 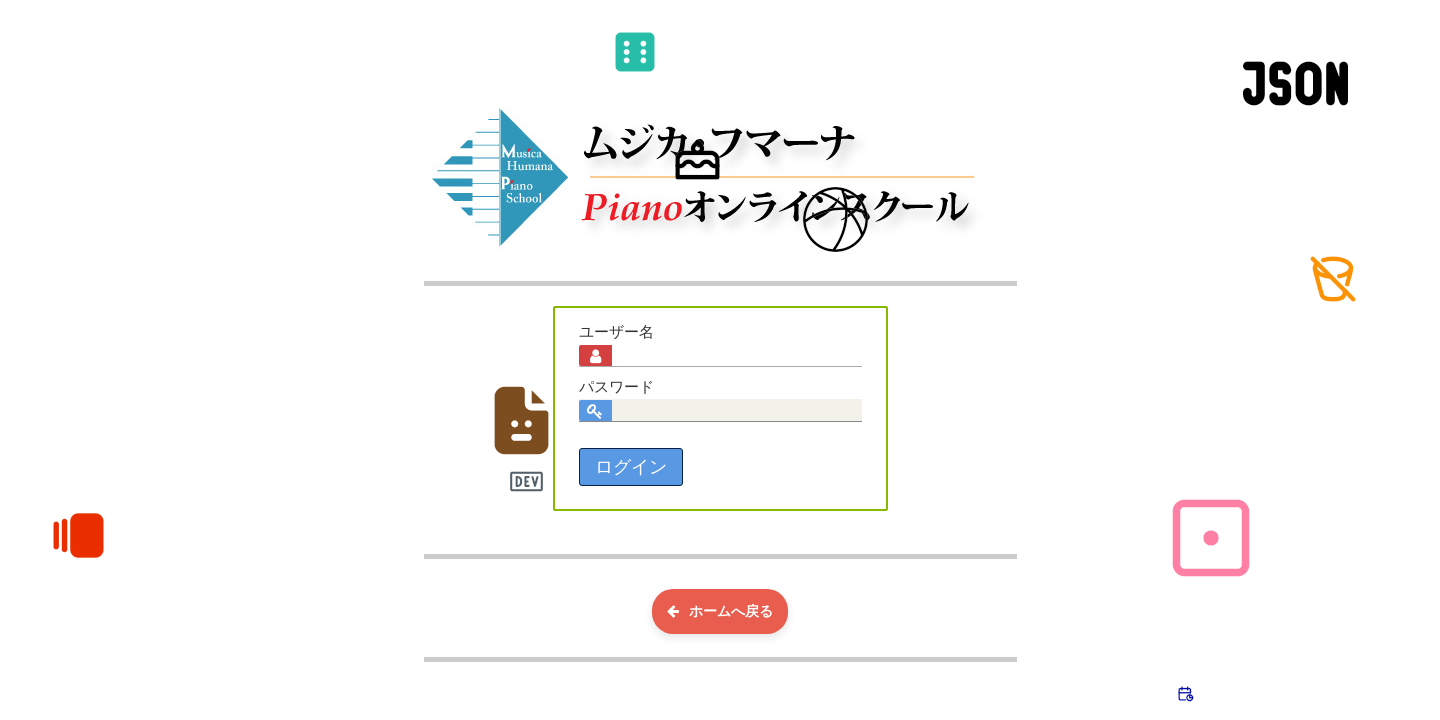 What do you see at coordinates (697, 159) in the screenshot?
I see `view birthday or celebration reminders` at bounding box center [697, 159].